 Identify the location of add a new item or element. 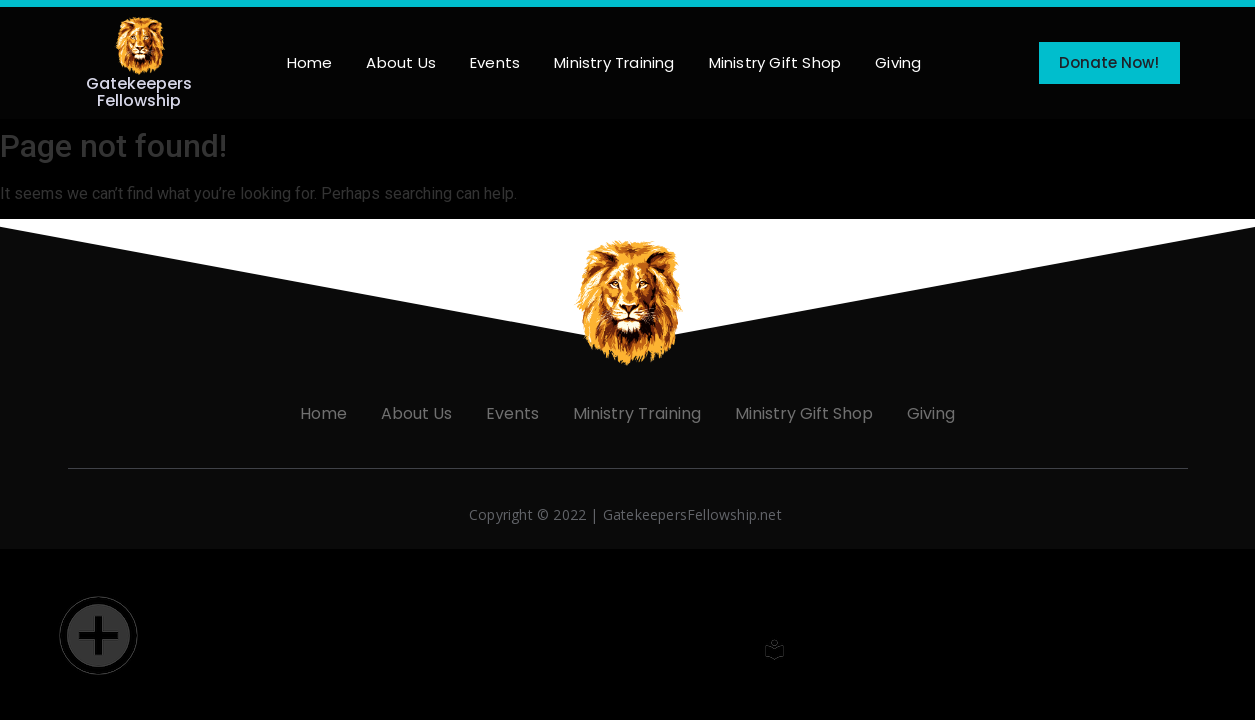
(98, 635).